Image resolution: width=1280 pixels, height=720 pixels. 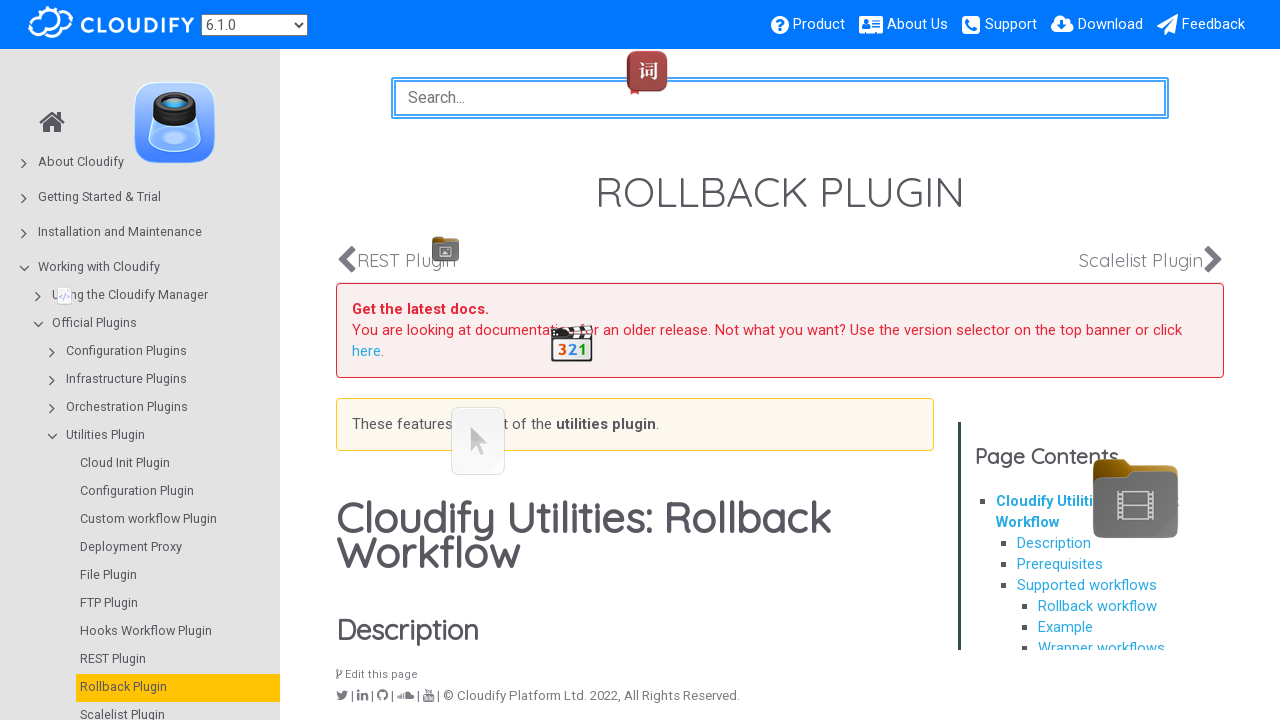 I want to click on open your videos folder, so click(x=1135, y=498).